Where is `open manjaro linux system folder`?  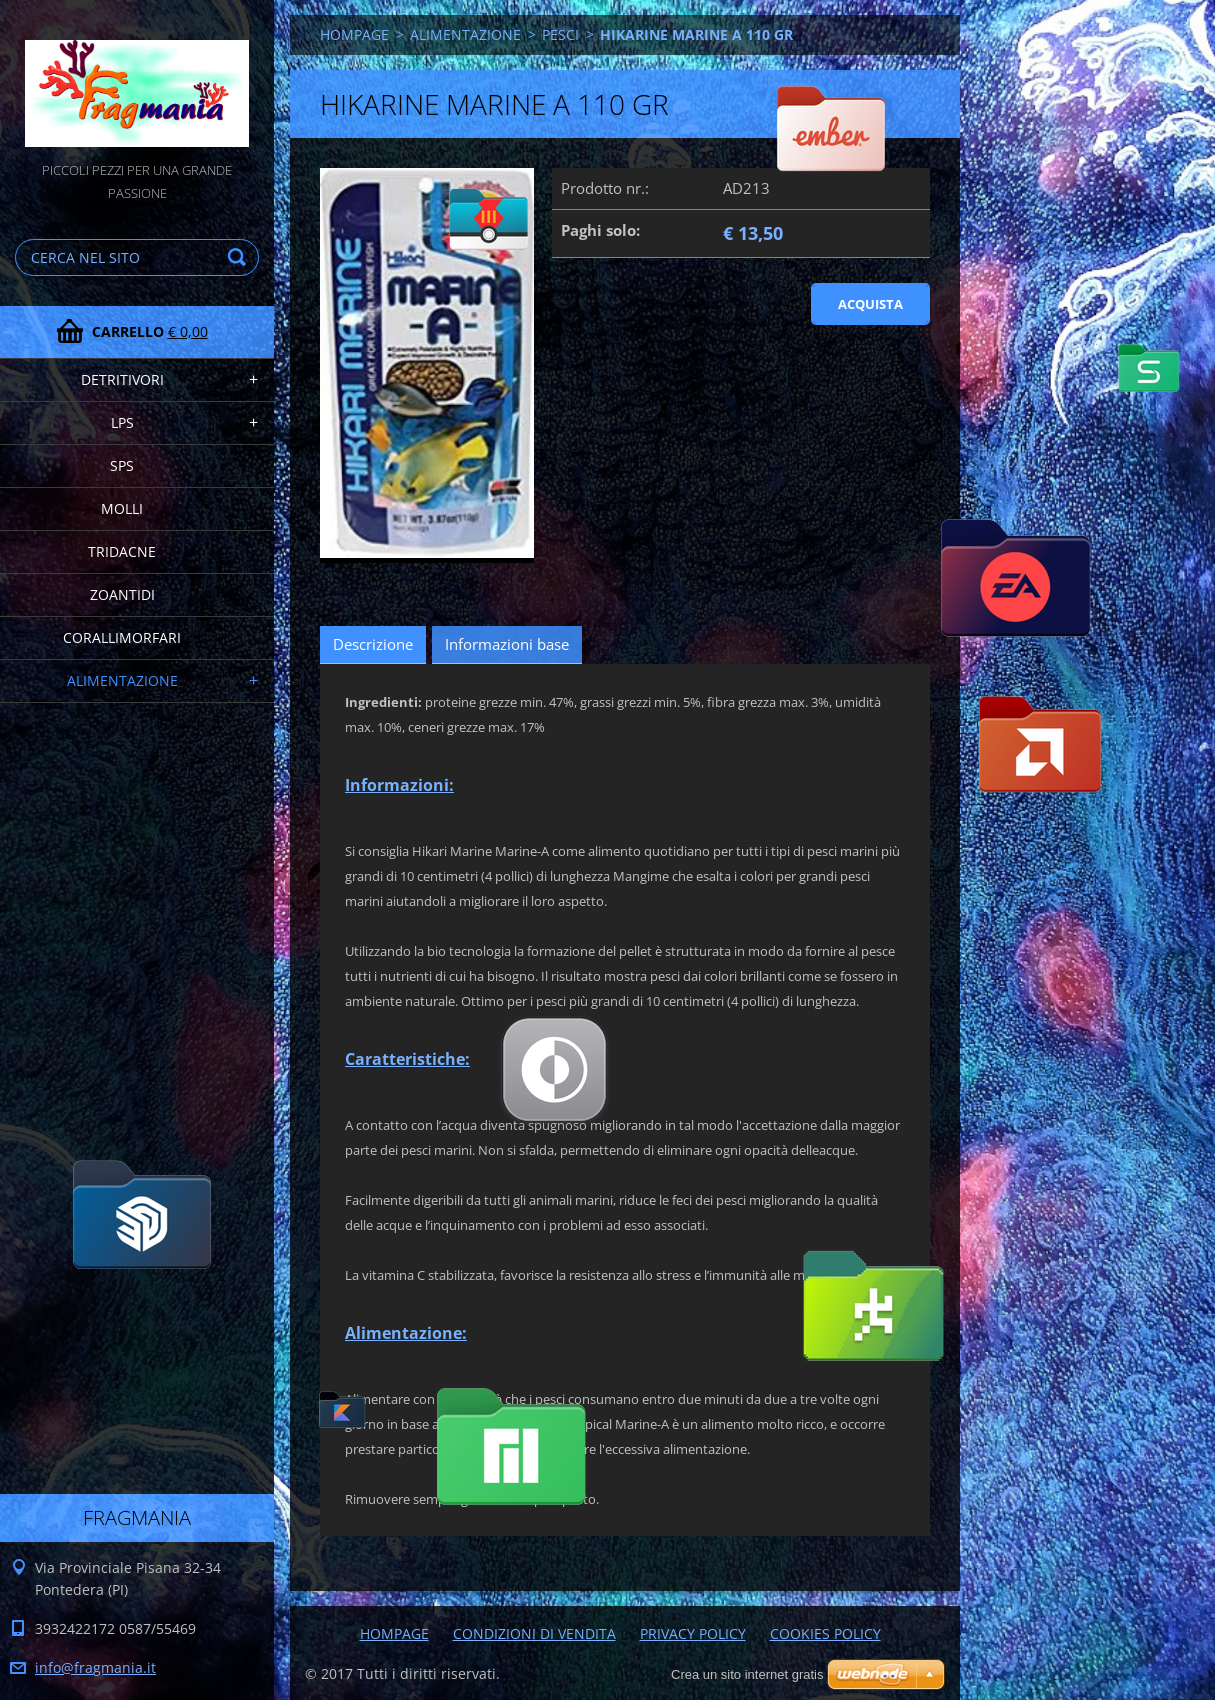
open manjaro linux system folder is located at coordinates (510, 1450).